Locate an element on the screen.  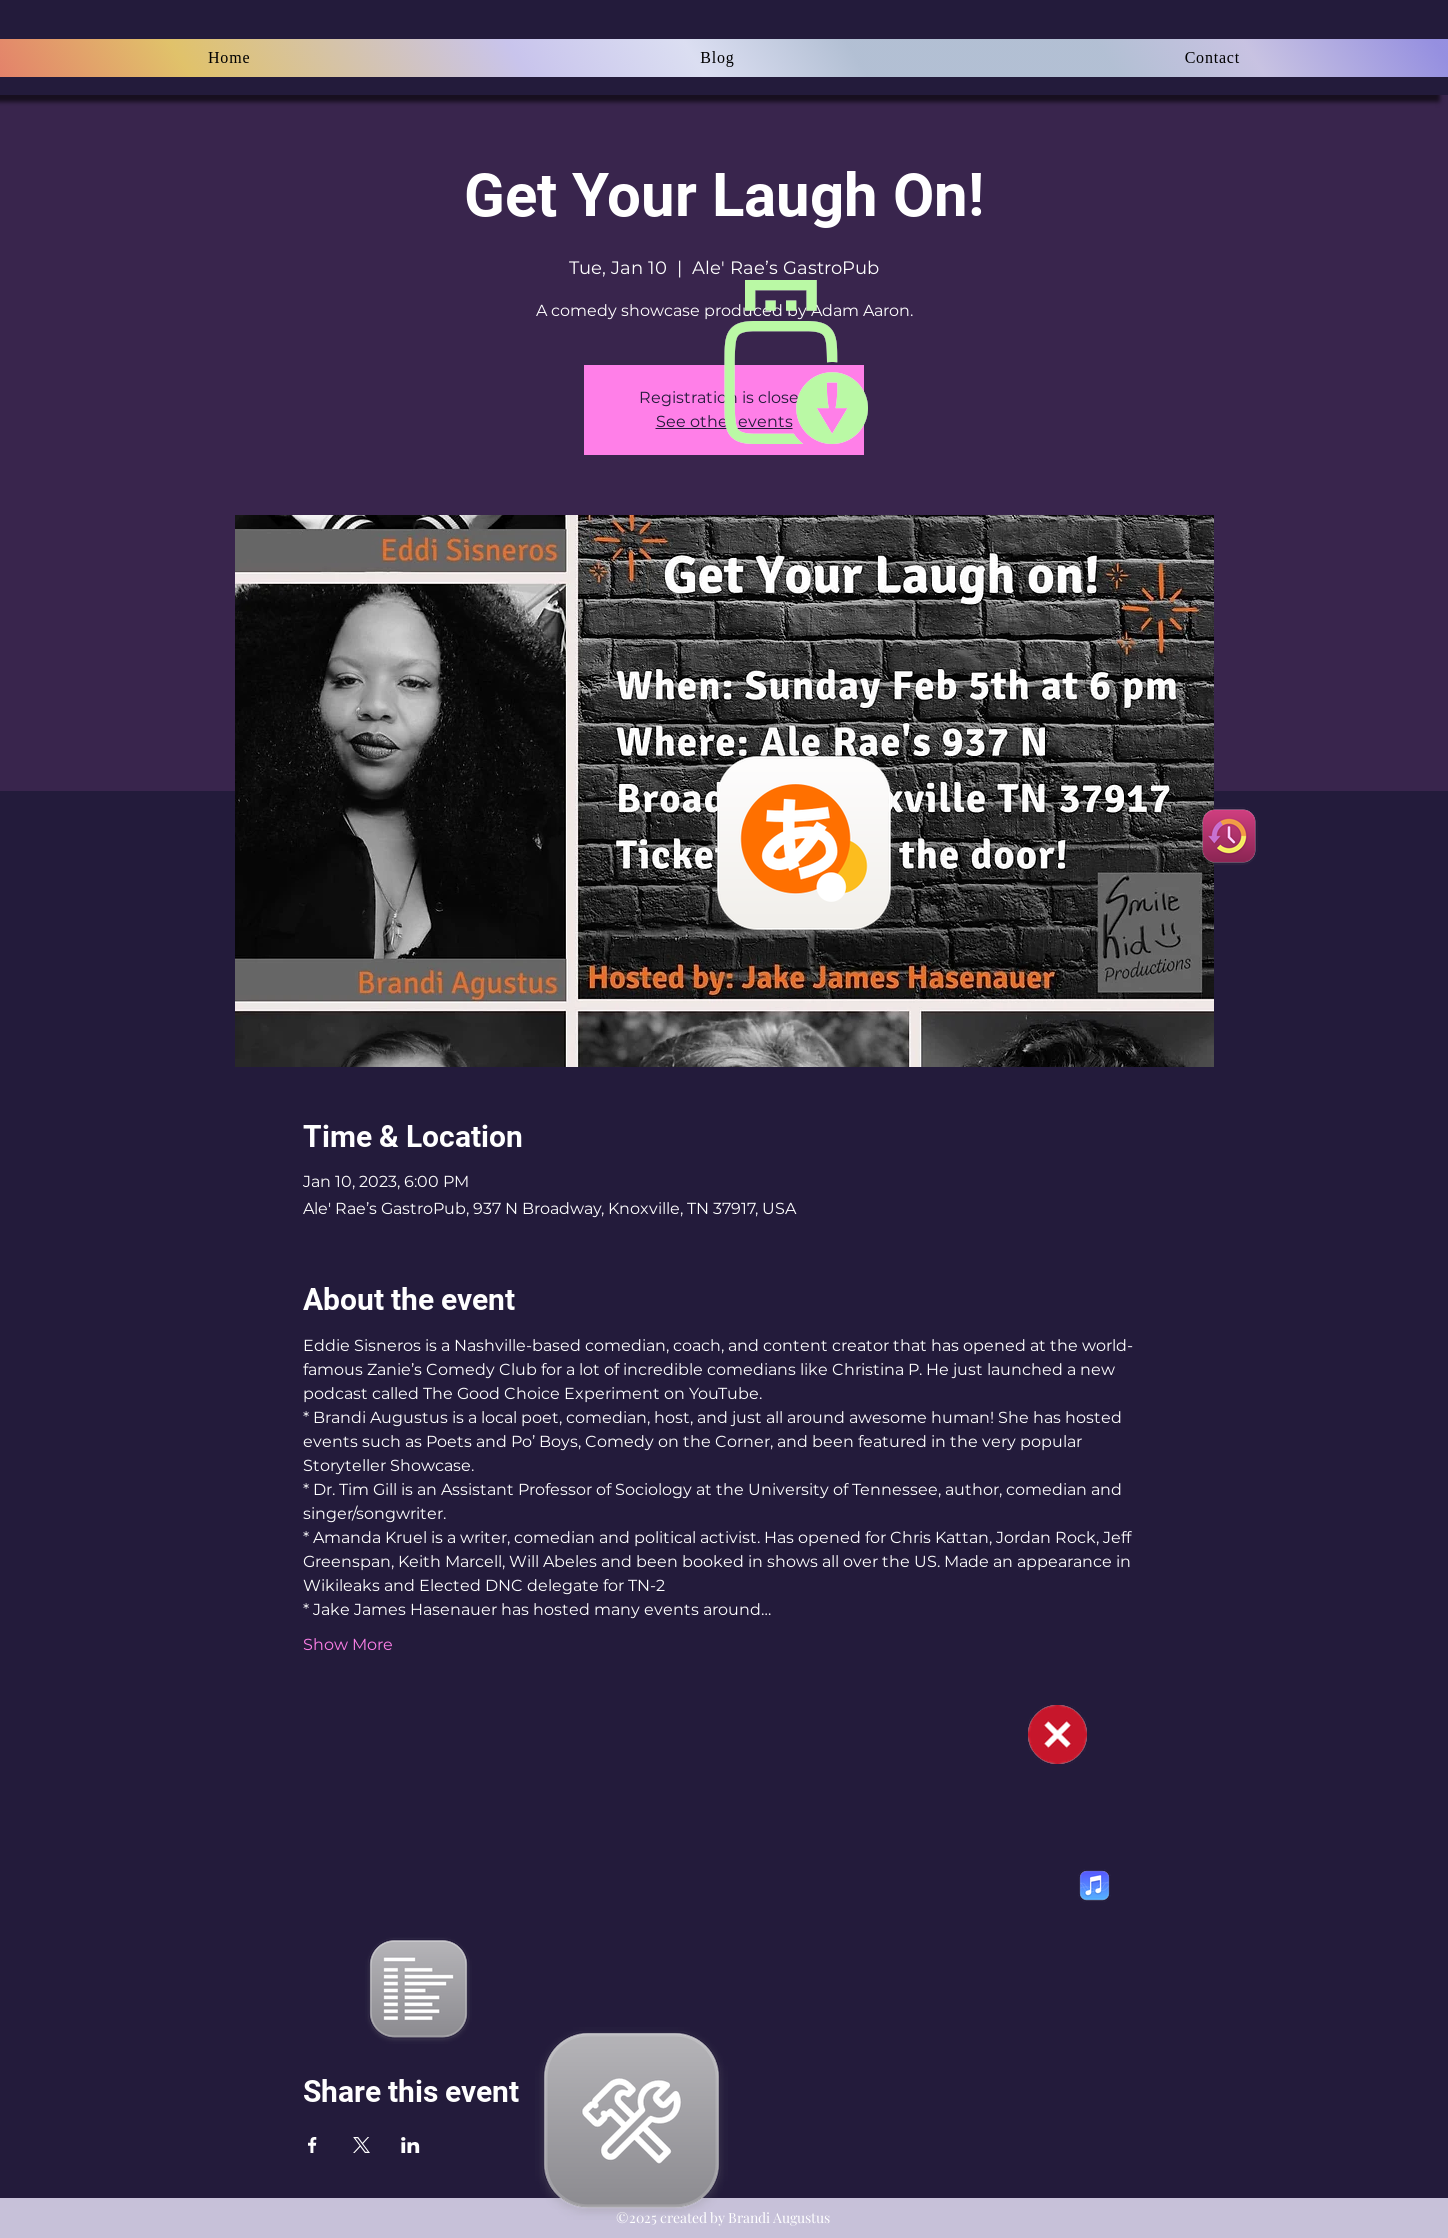
open mozc japanese input method editor is located at coordinates (804, 843).